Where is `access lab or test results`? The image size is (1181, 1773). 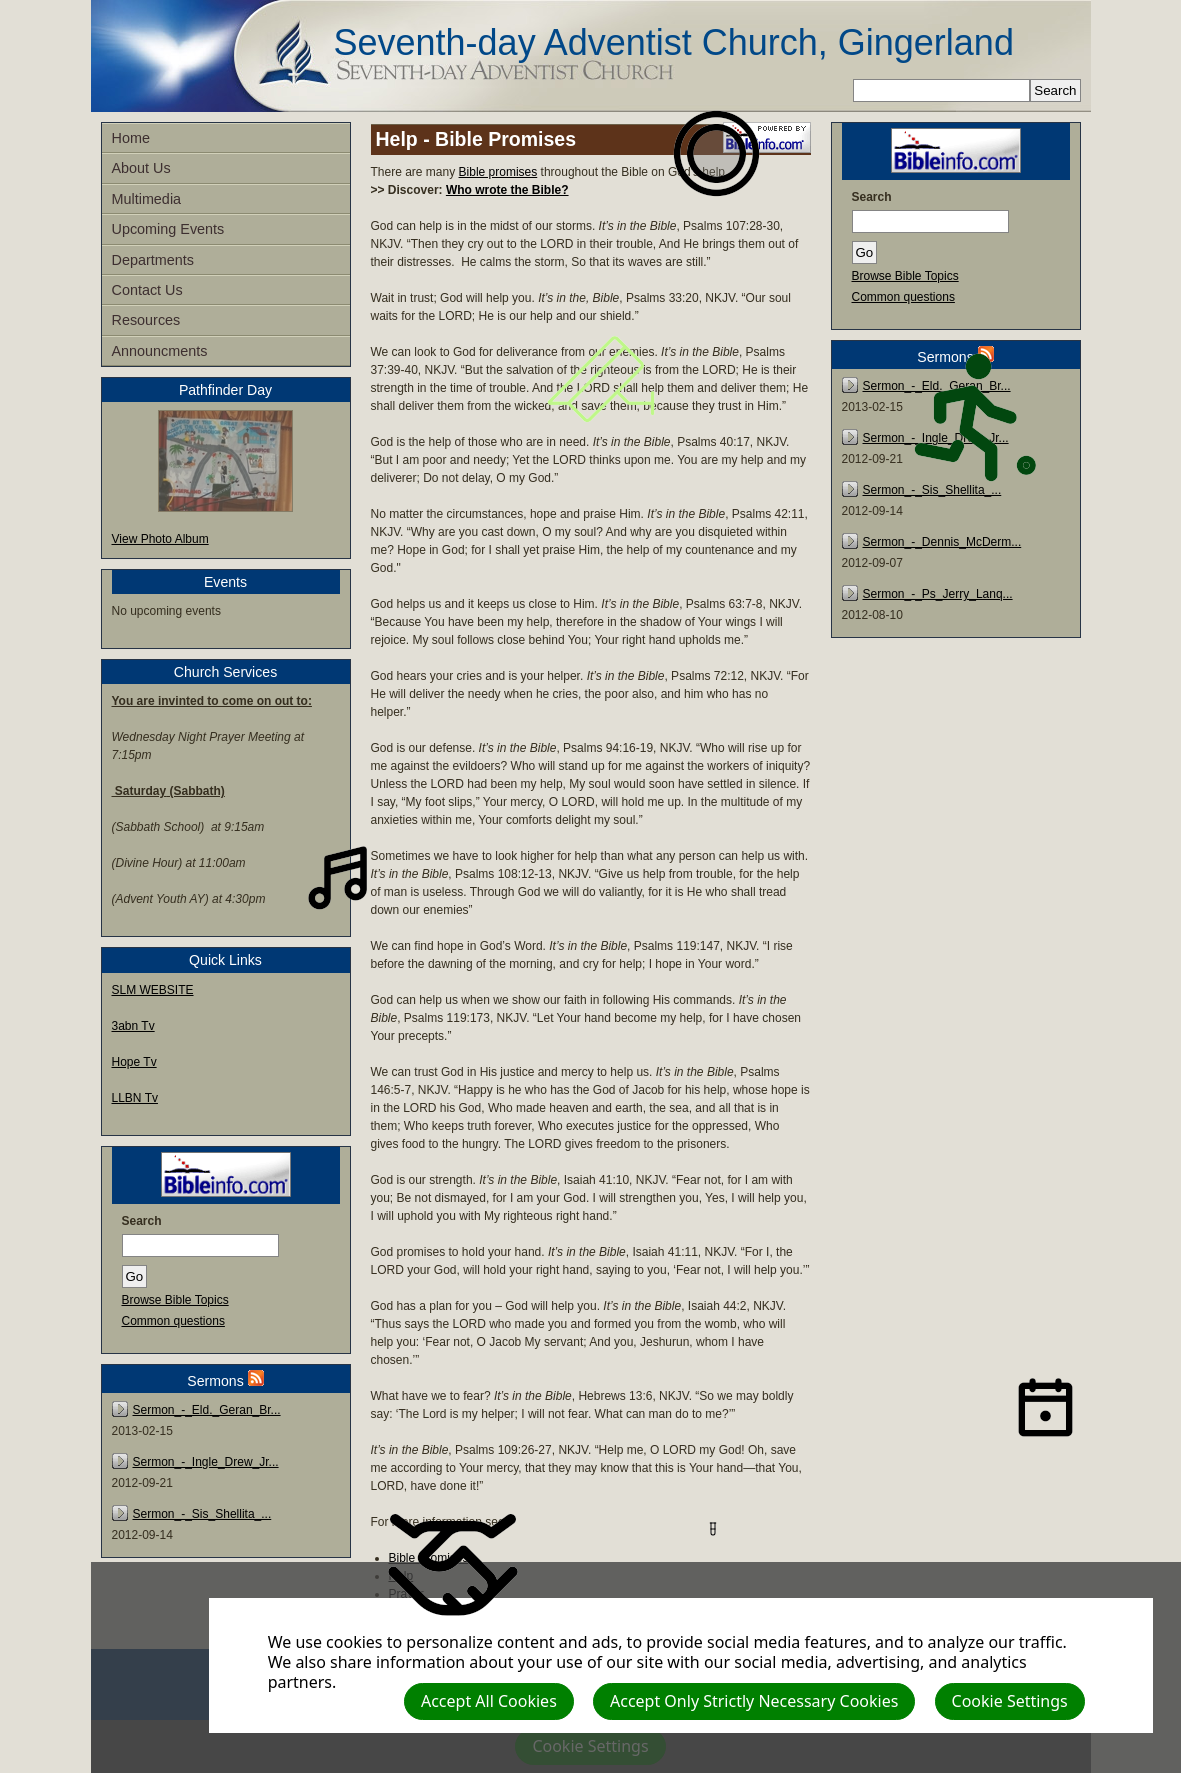
access lab or test results is located at coordinates (713, 1529).